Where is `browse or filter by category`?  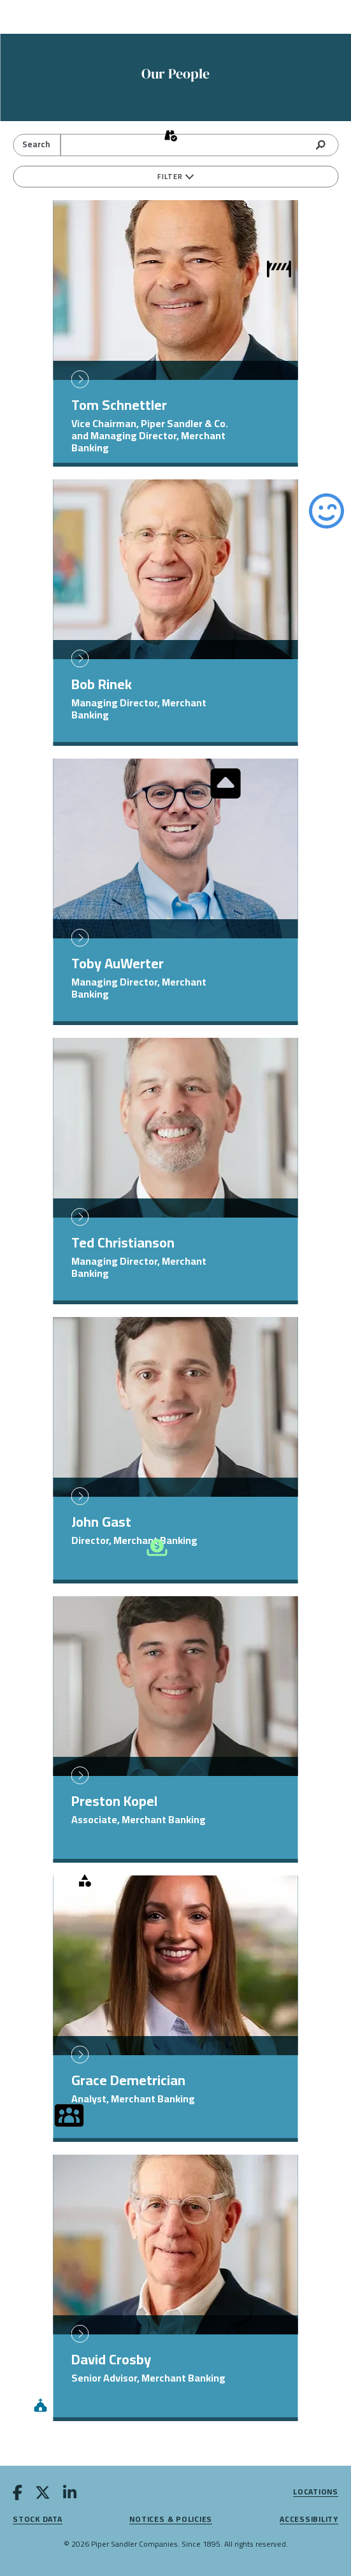
browse or filter by category is located at coordinates (85, 1881).